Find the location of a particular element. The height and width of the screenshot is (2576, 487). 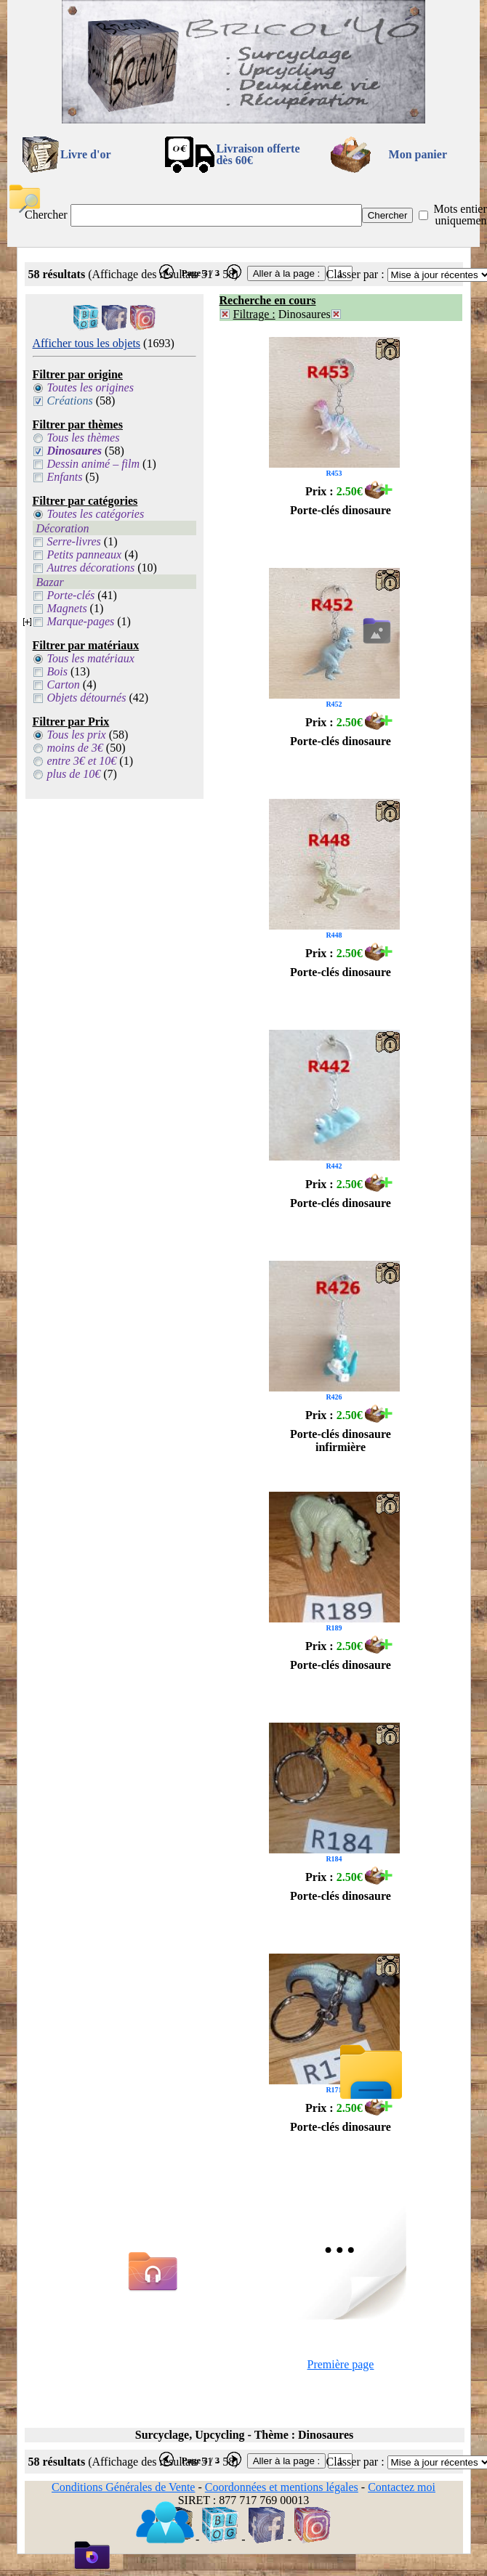

open your pictures folder is located at coordinates (377, 630).